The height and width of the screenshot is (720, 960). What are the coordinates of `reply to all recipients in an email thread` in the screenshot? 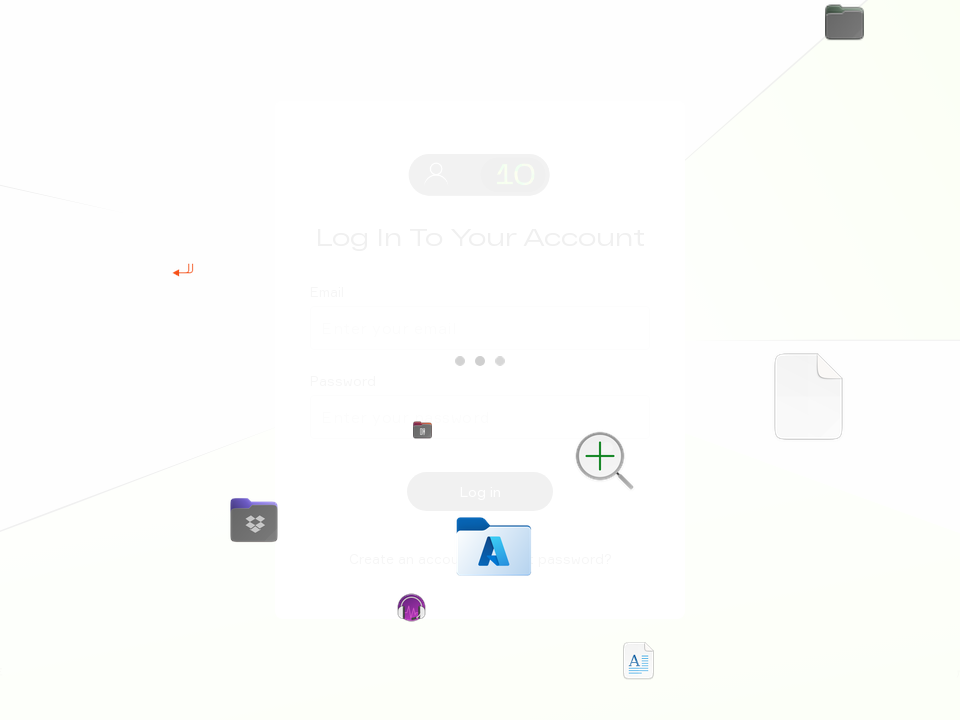 It's located at (182, 268).